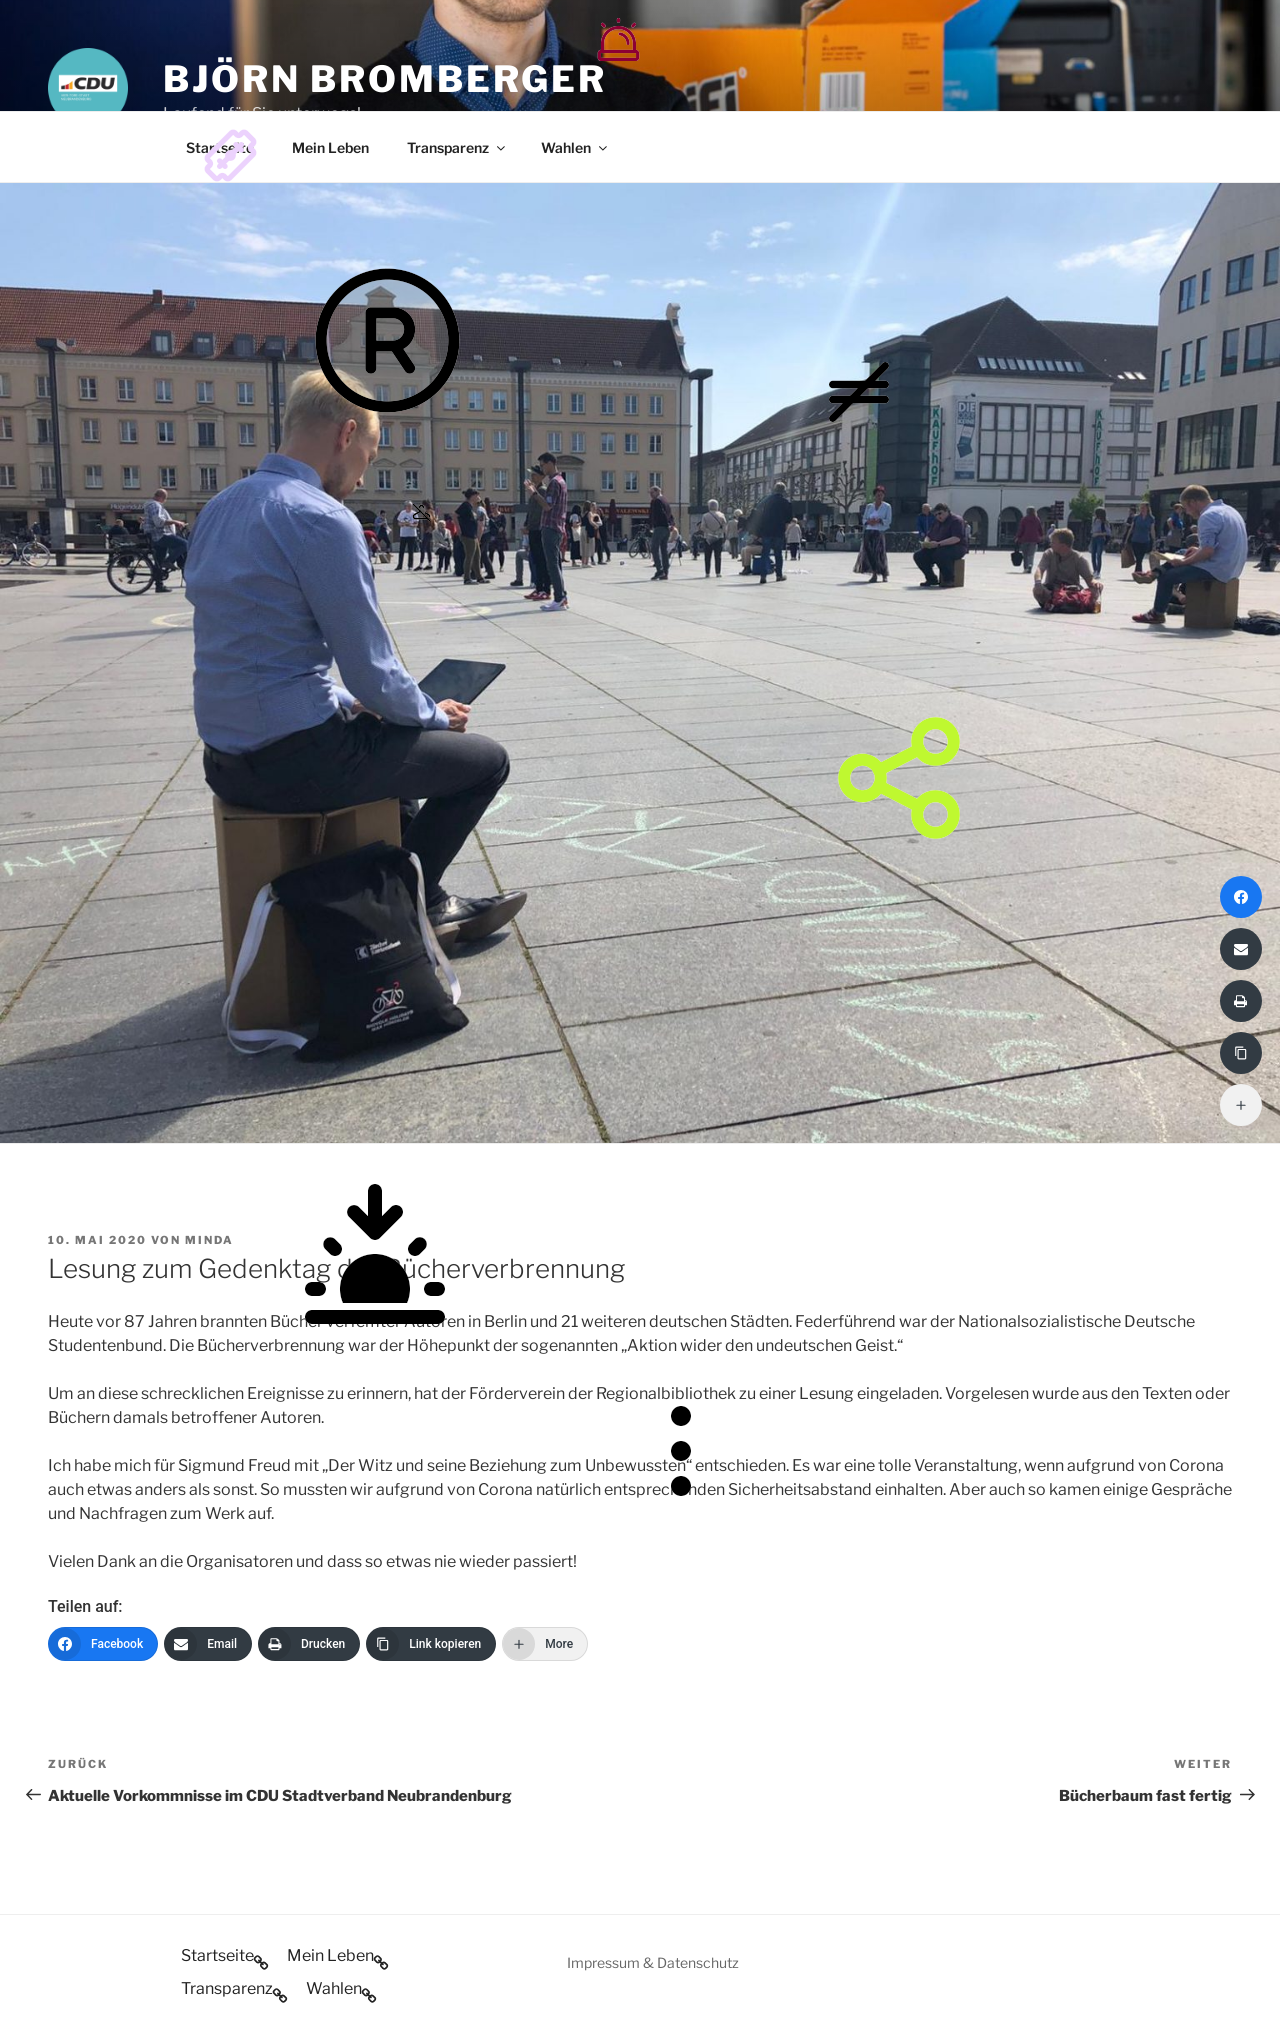  What do you see at coordinates (230, 155) in the screenshot?
I see `cutting or trimming tool` at bounding box center [230, 155].